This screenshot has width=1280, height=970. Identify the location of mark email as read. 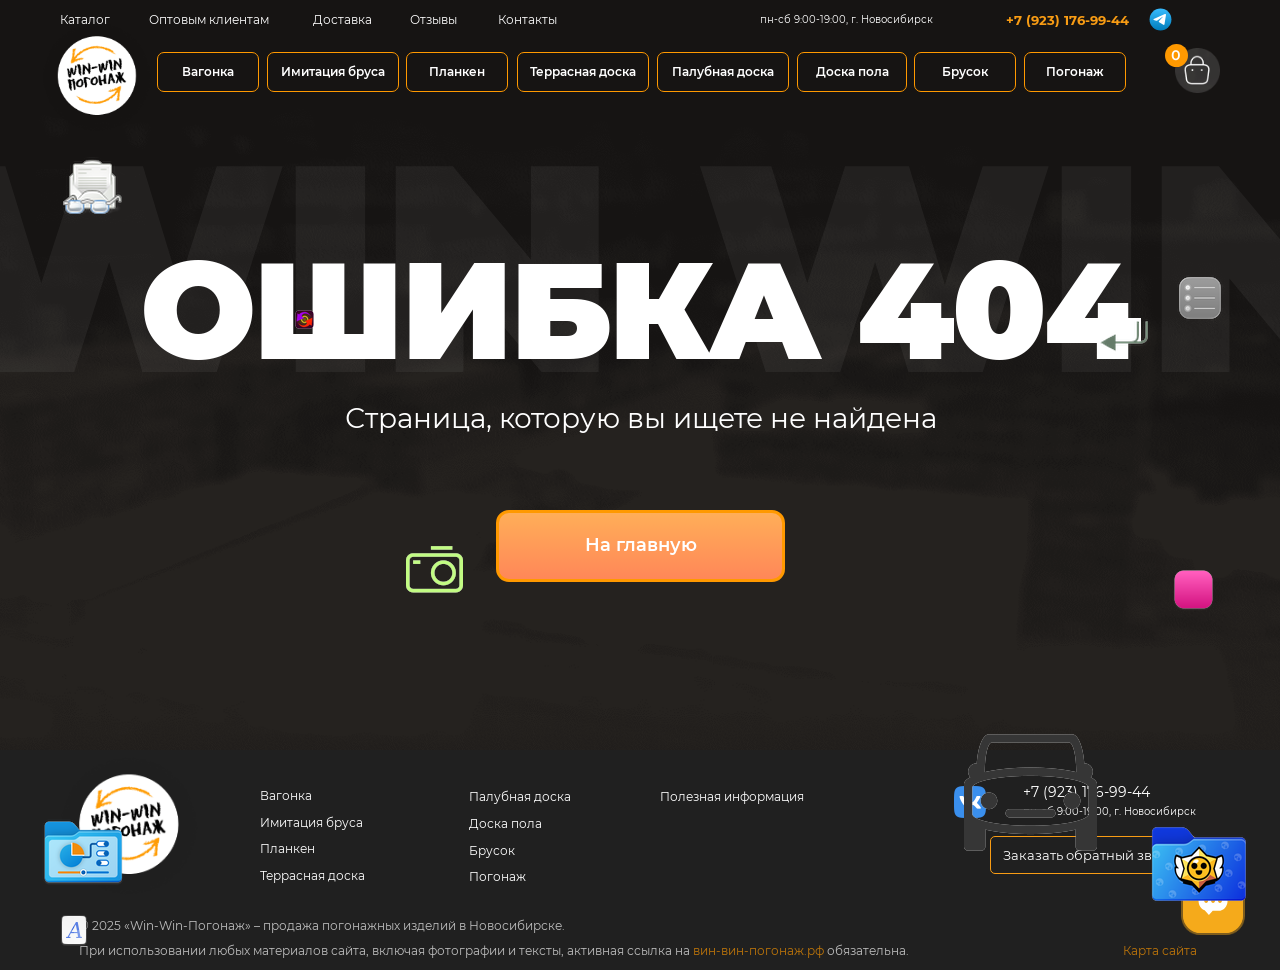
(93, 185).